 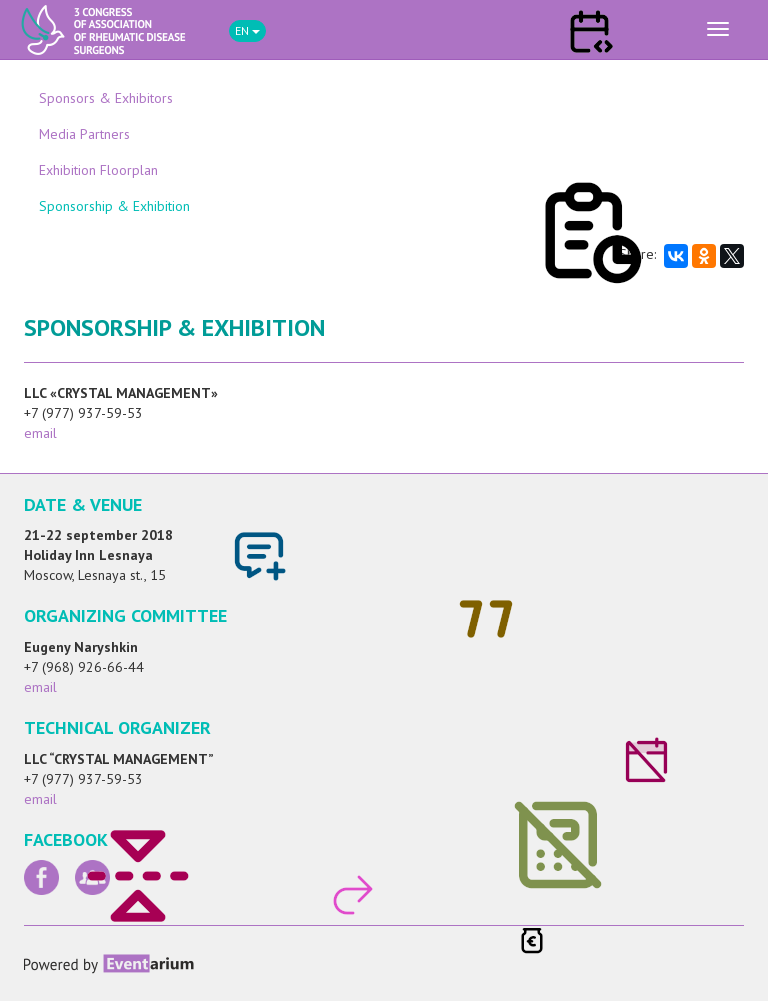 I want to click on view or manage scheduled code deployments, so click(x=589, y=31).